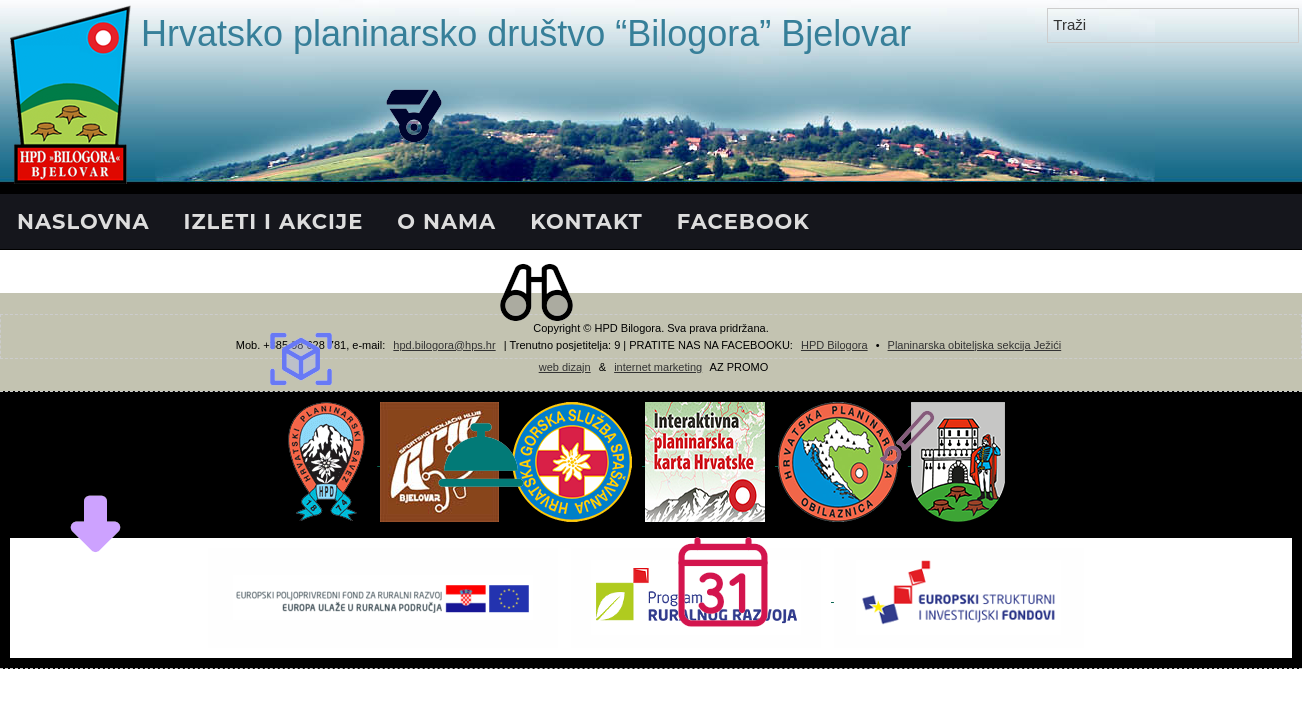 Image resolution: width=1302 pixels, height=720 pixels. I want to click on view or select a specific date, so click(723, 582).